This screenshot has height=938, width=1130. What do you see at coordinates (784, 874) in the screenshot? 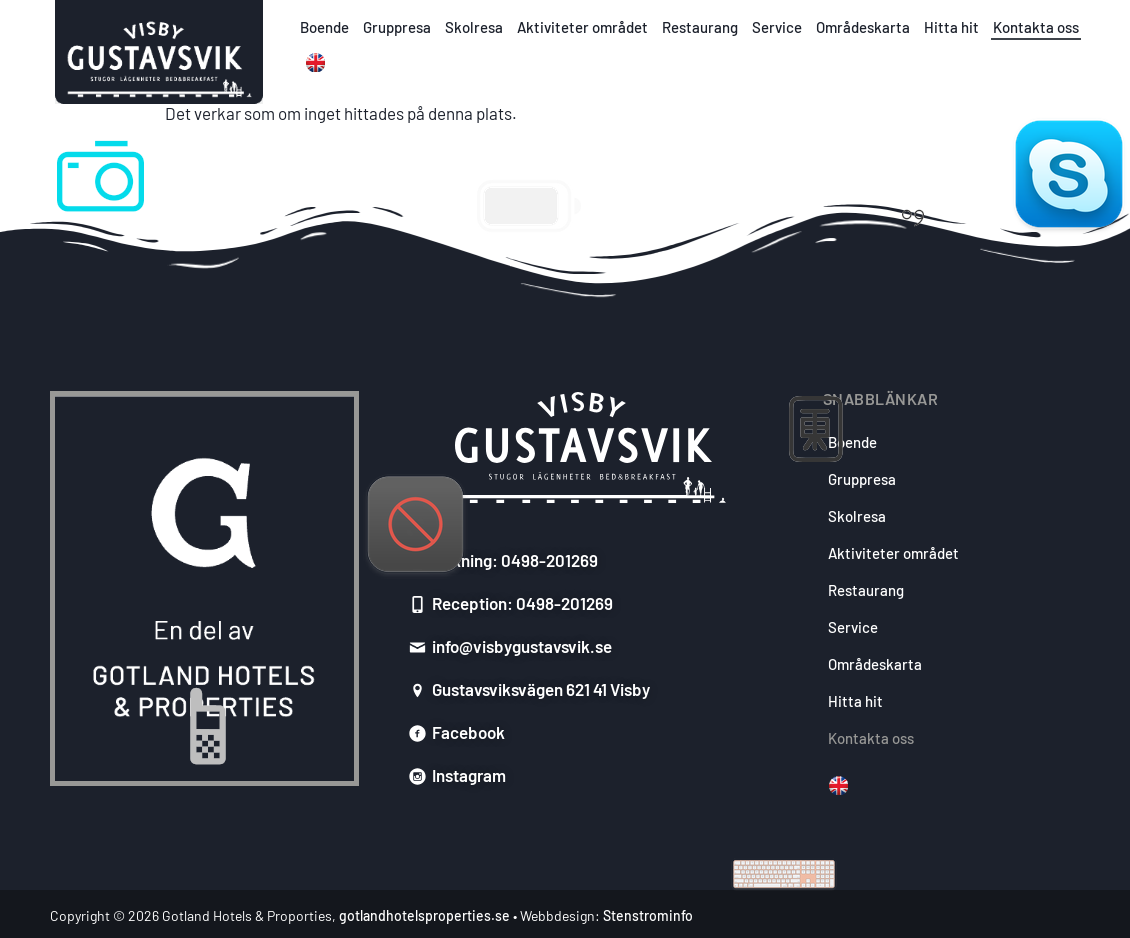
I see `connect to a wireless bluetooth keyboard` at bounding box center [784, 874].